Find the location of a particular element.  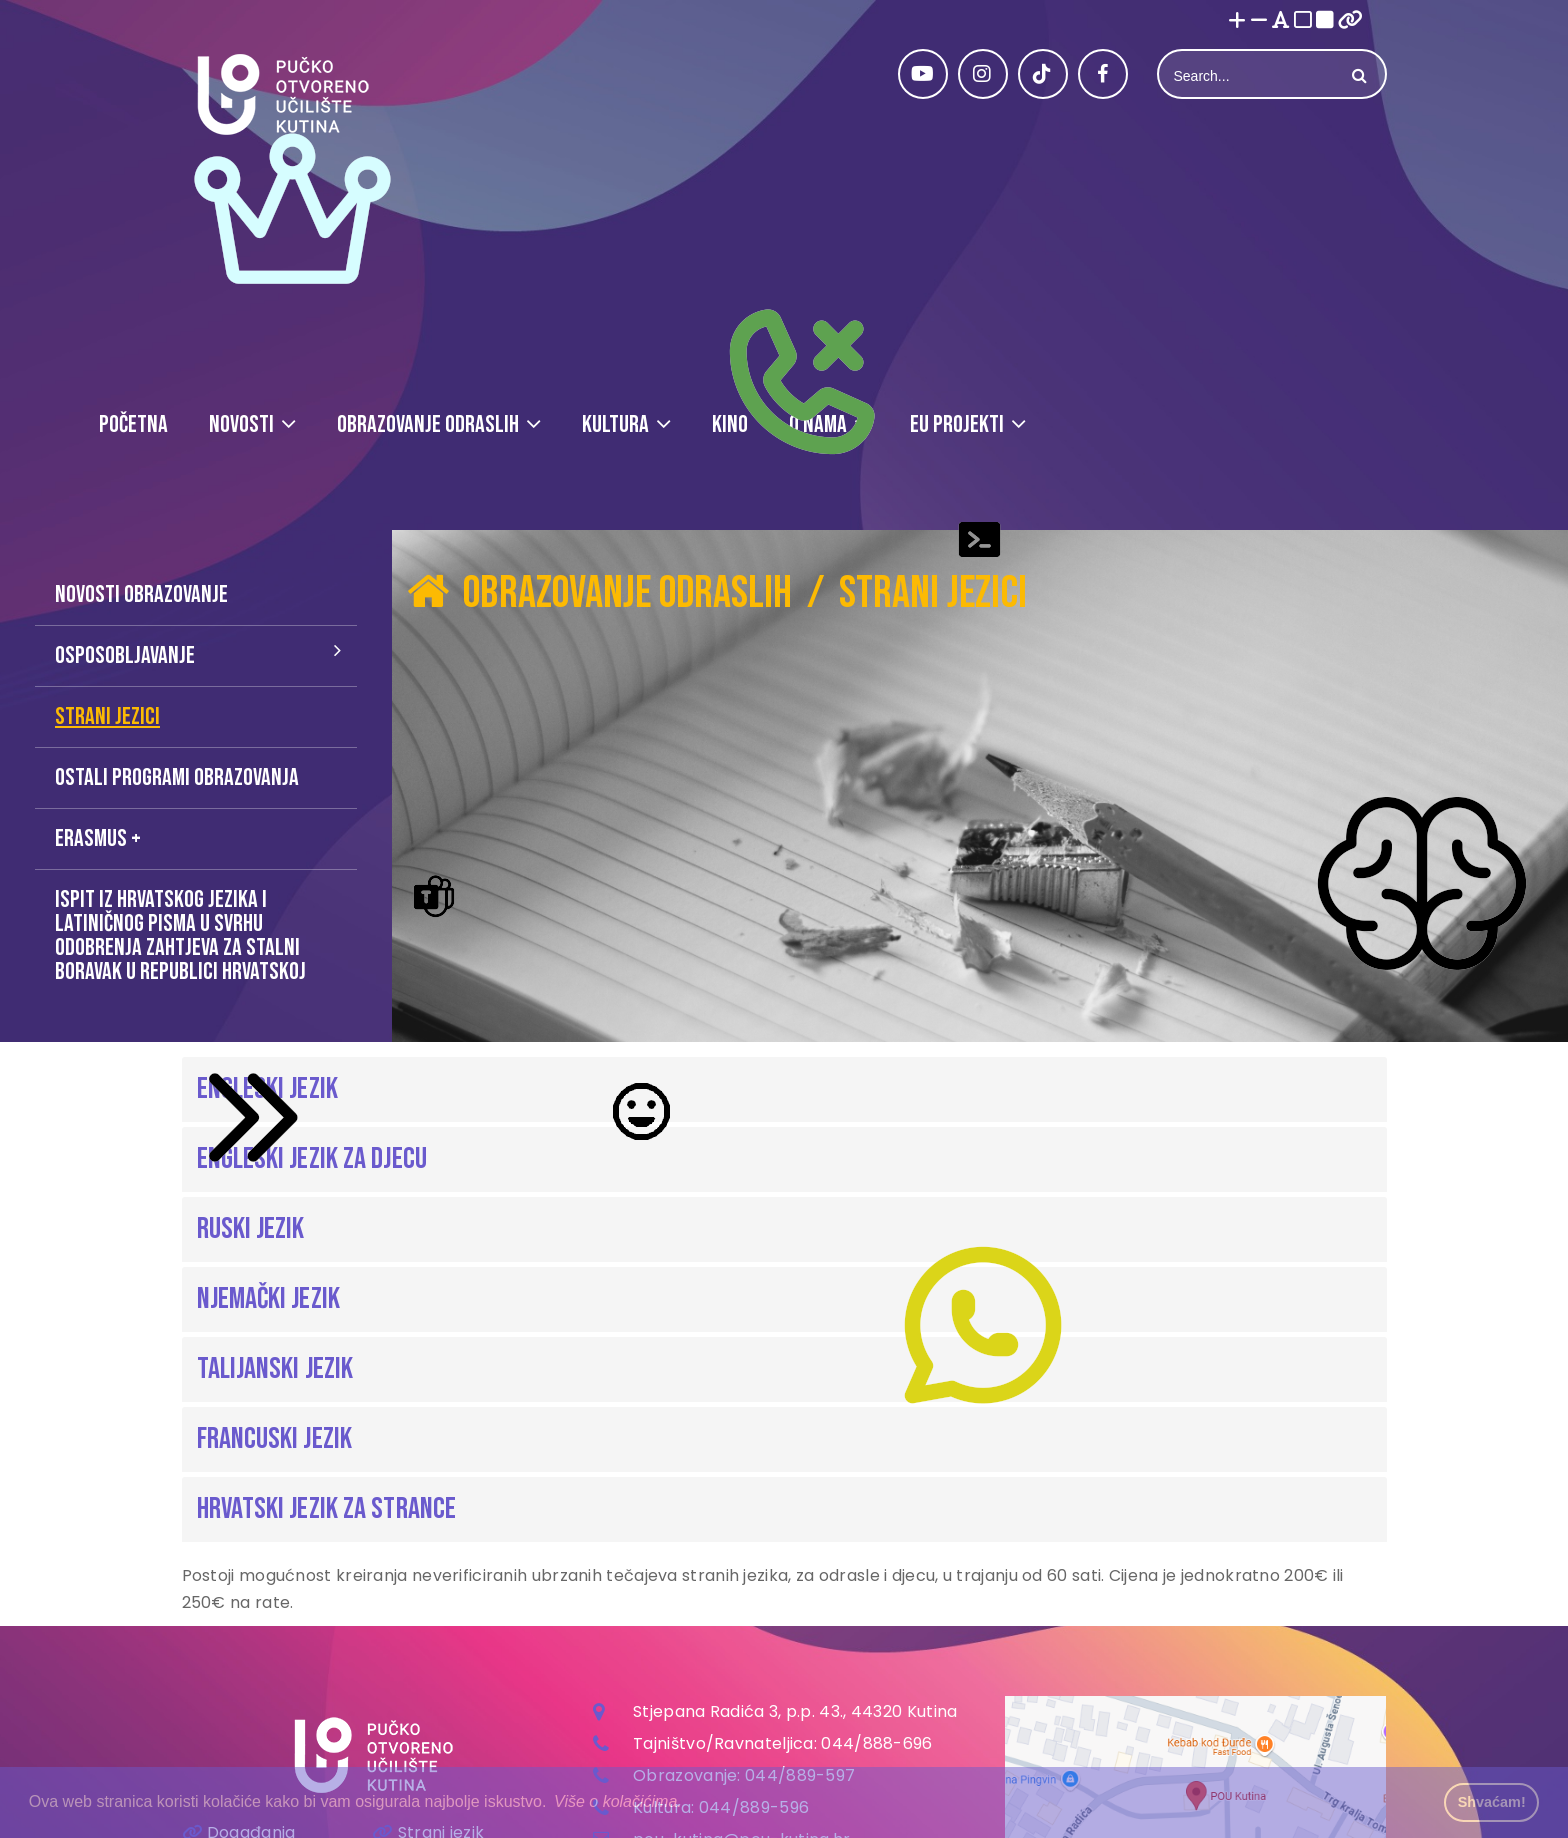

open command line terminal is located at coordinates (979, 539).